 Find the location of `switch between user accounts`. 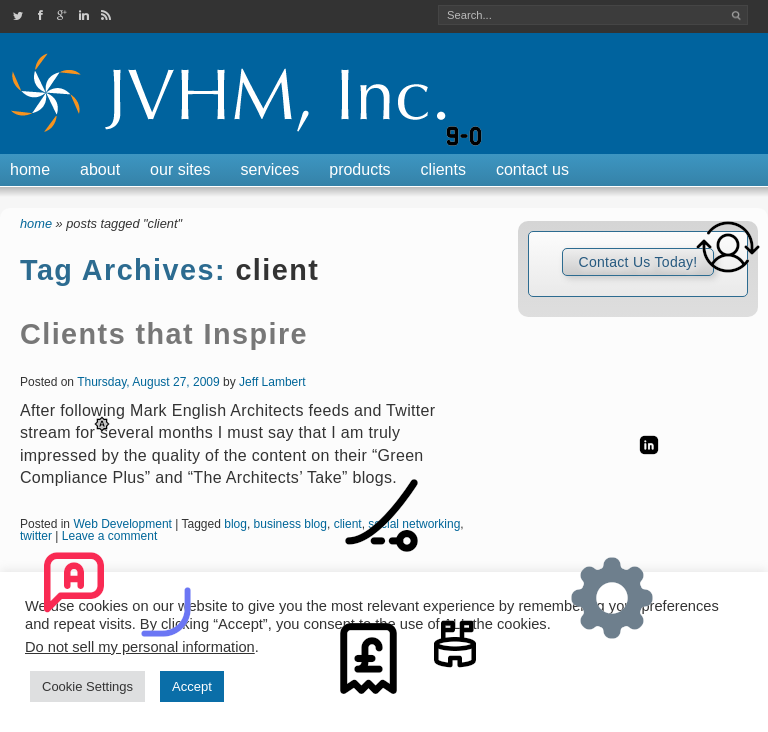

switch between user accounts is located at coordinates (728, 247).